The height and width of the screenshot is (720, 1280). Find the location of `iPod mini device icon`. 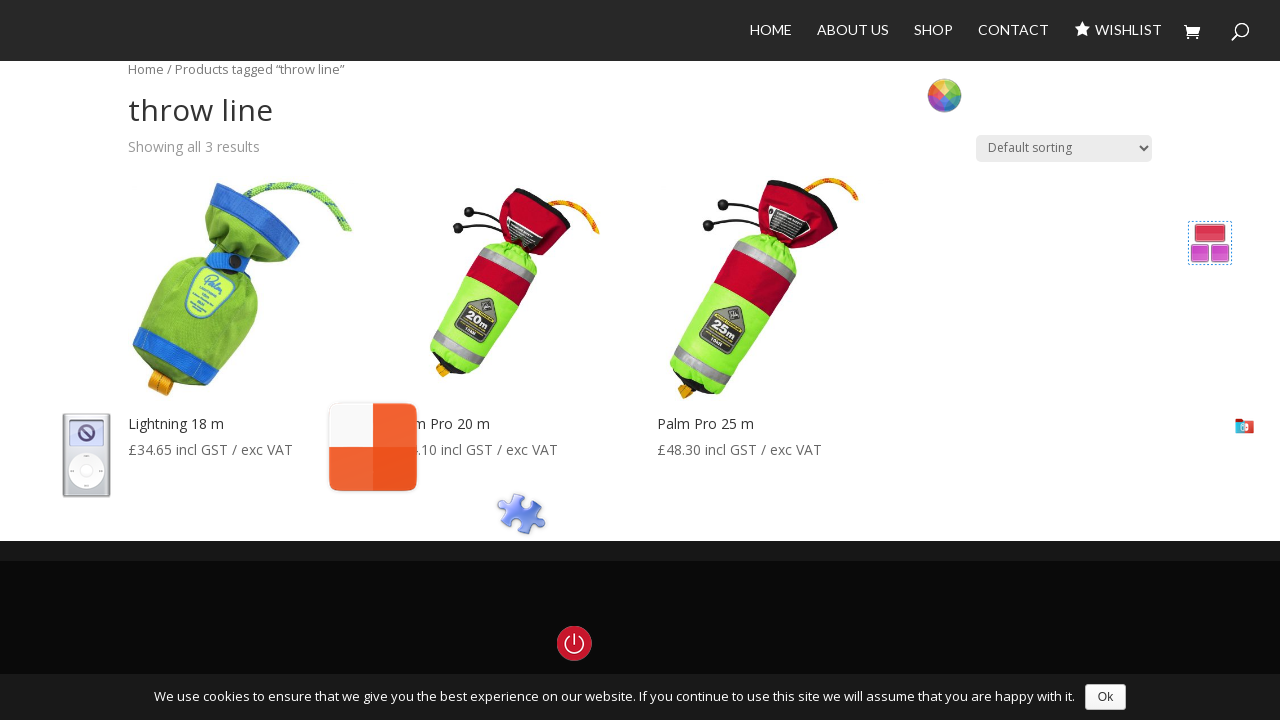

iPod mini device icon is located at coordinates (86, 455).